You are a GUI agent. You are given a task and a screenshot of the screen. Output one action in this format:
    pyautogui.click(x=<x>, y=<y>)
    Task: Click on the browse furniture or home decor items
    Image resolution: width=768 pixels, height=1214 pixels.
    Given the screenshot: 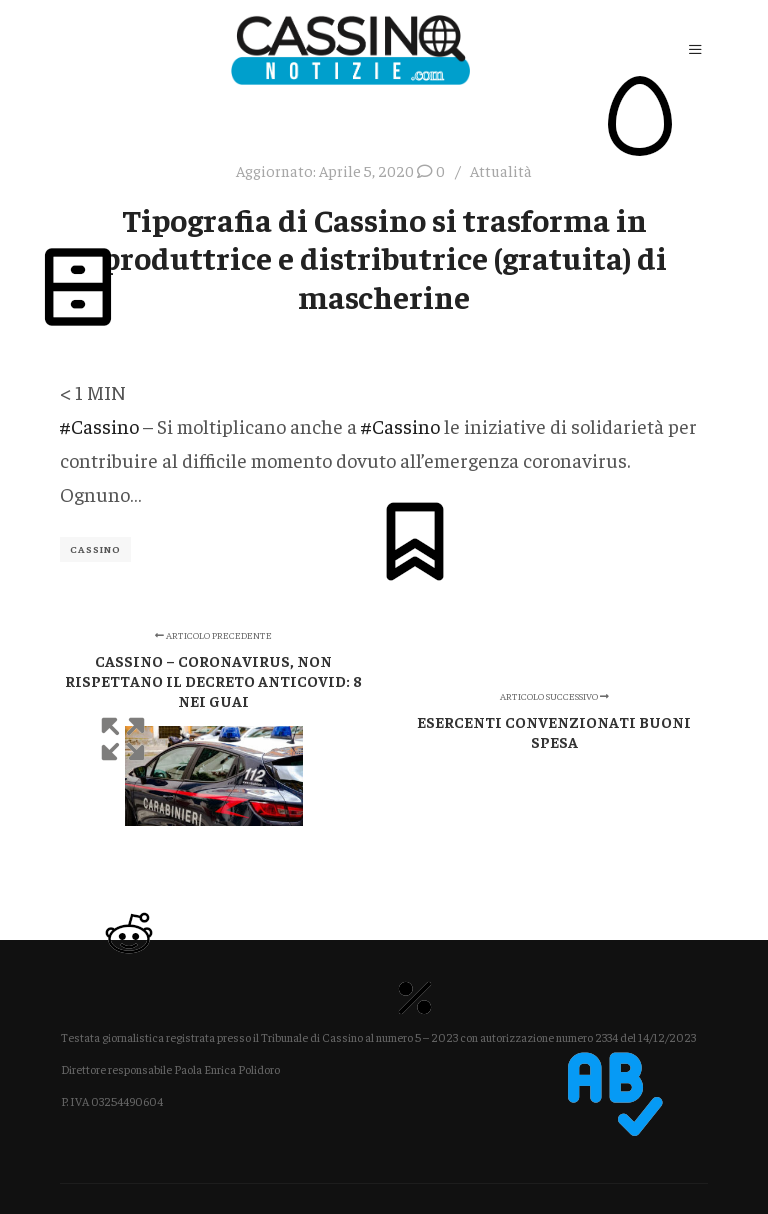 What is the action you would take?
    pyautogui.click(x=78, y=287)
    